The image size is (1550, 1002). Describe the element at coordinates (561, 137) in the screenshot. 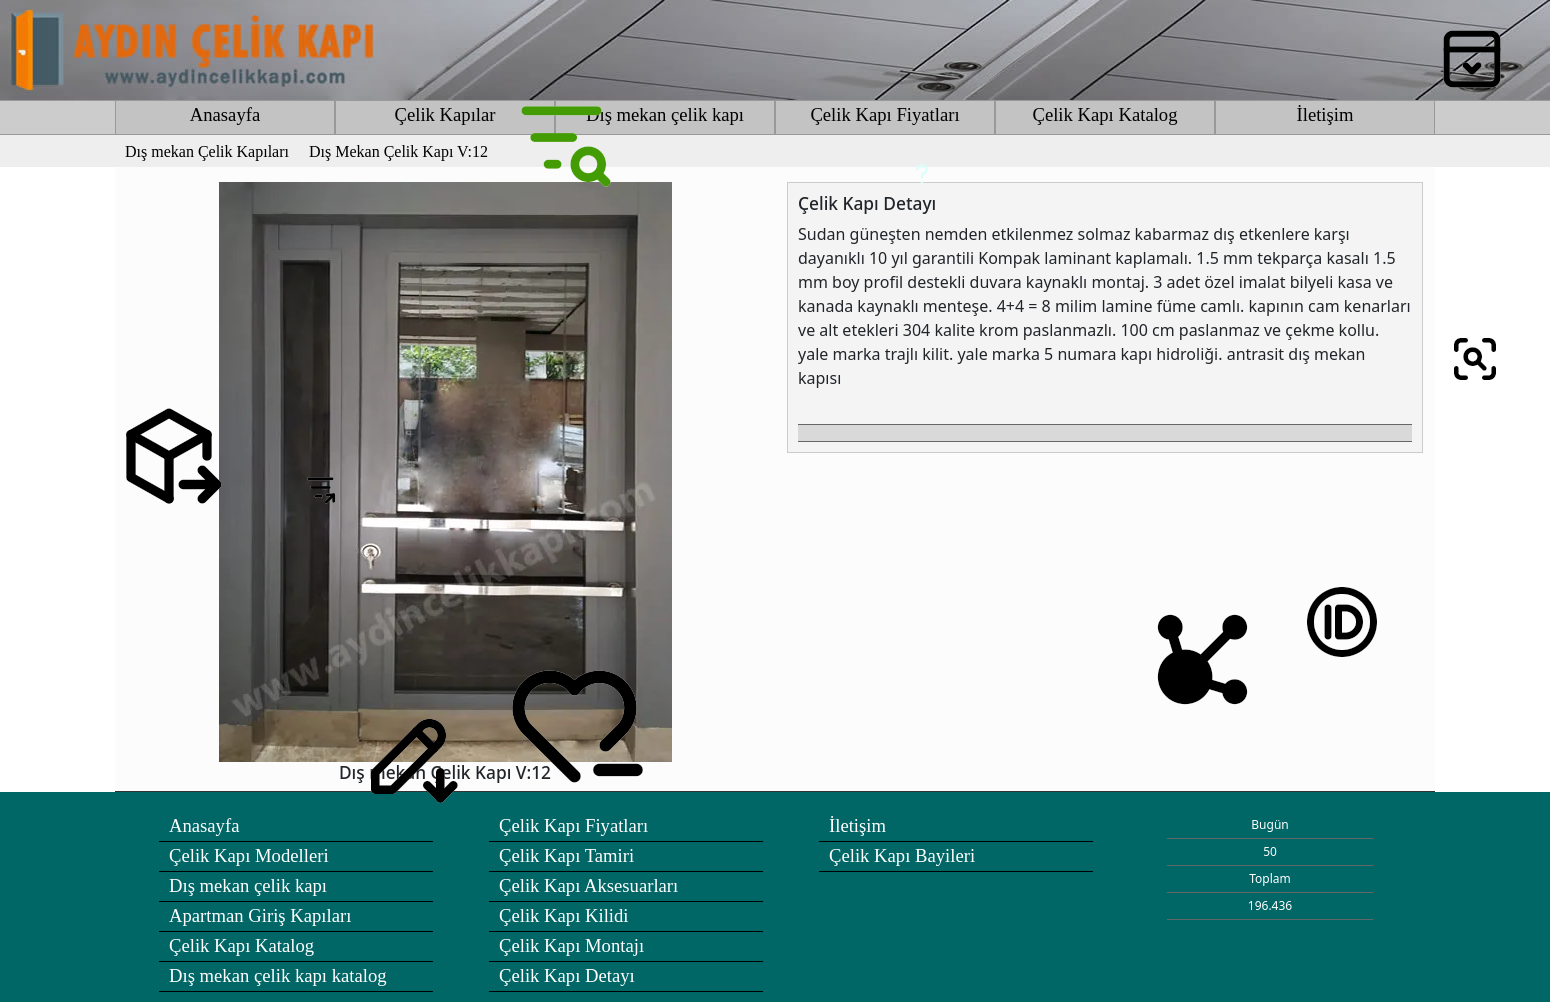

I see `search within filtered results` at that location.